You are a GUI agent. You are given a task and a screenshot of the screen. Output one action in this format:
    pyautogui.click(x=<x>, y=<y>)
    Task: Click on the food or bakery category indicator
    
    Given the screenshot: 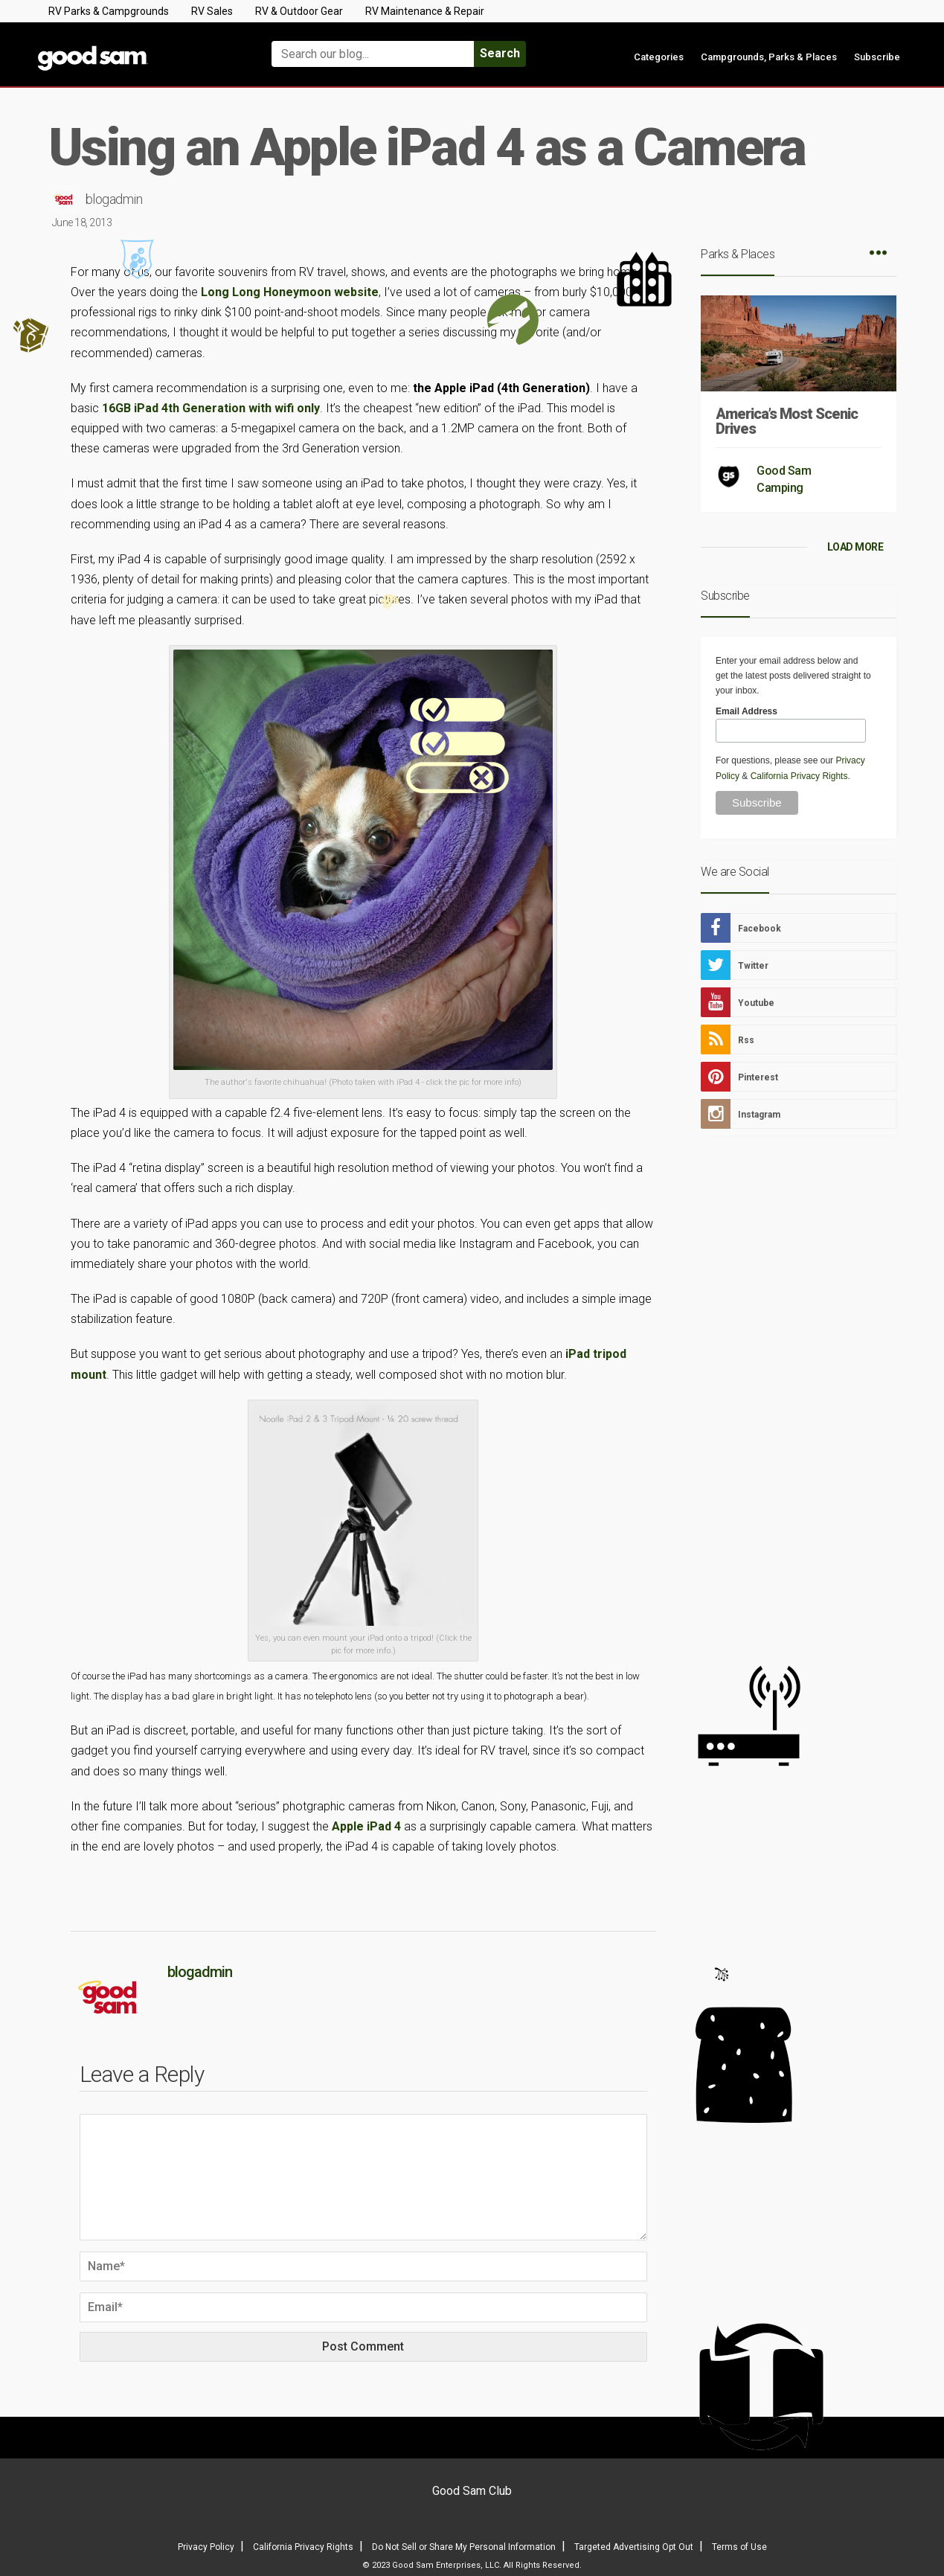 What is the action you would take?
    pyautogui.click(x=744, y=2063)
    